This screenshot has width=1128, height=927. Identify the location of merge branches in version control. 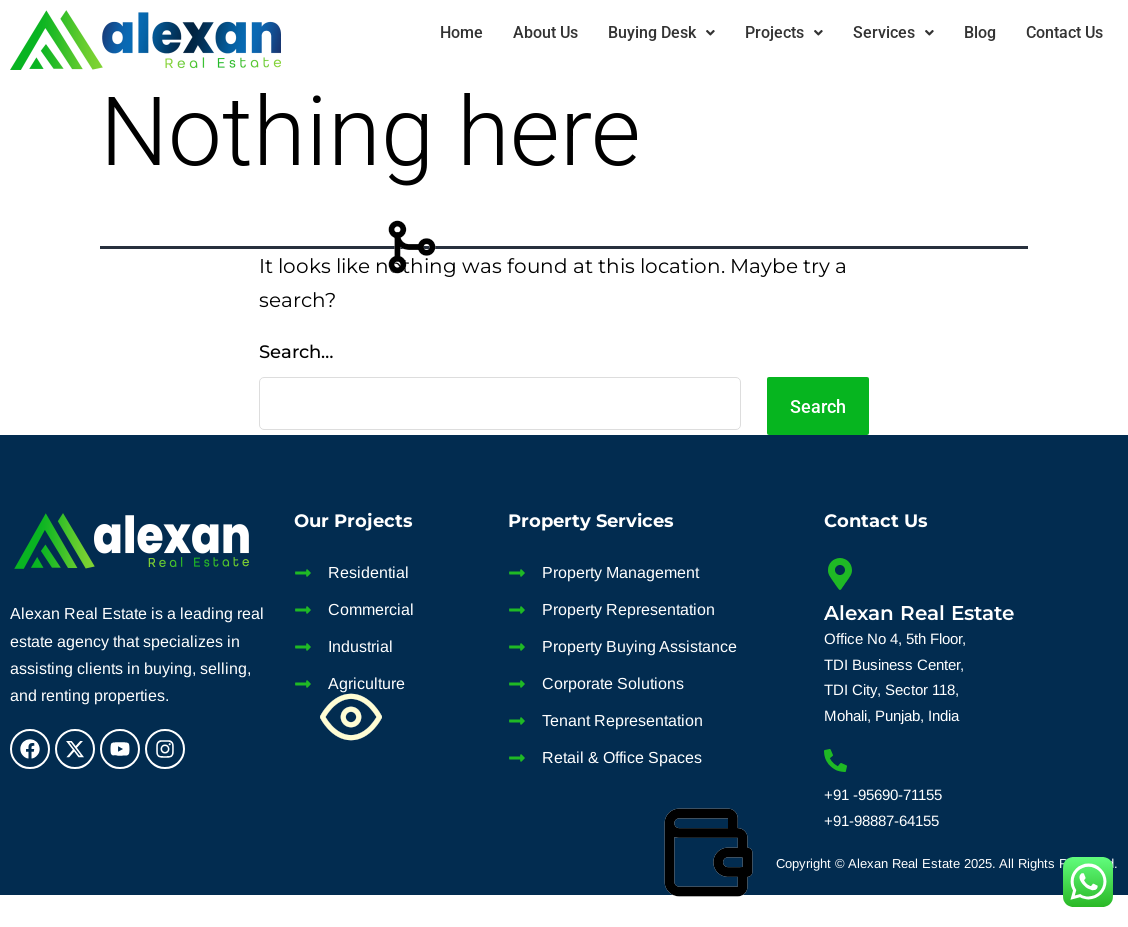
(412, 247).